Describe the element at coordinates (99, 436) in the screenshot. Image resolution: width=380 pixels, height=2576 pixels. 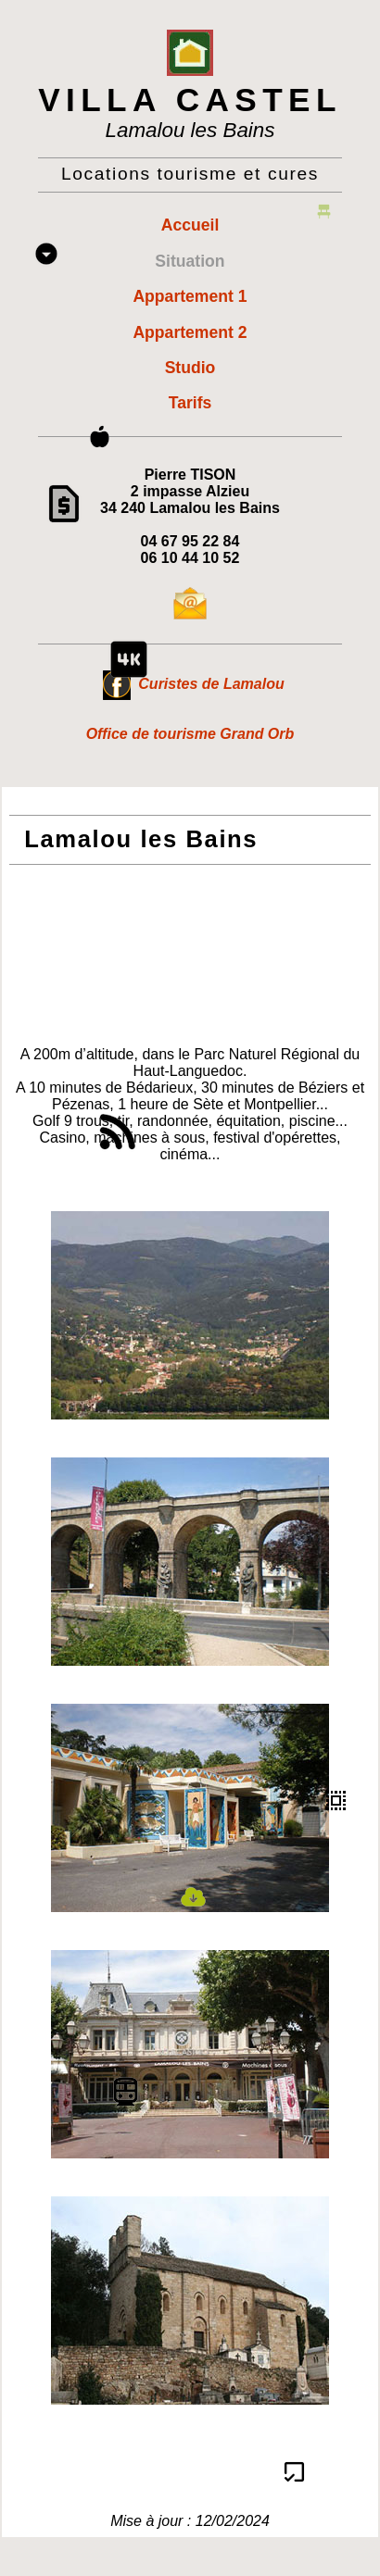
I see `access health or nutrition tracking features` at that location.